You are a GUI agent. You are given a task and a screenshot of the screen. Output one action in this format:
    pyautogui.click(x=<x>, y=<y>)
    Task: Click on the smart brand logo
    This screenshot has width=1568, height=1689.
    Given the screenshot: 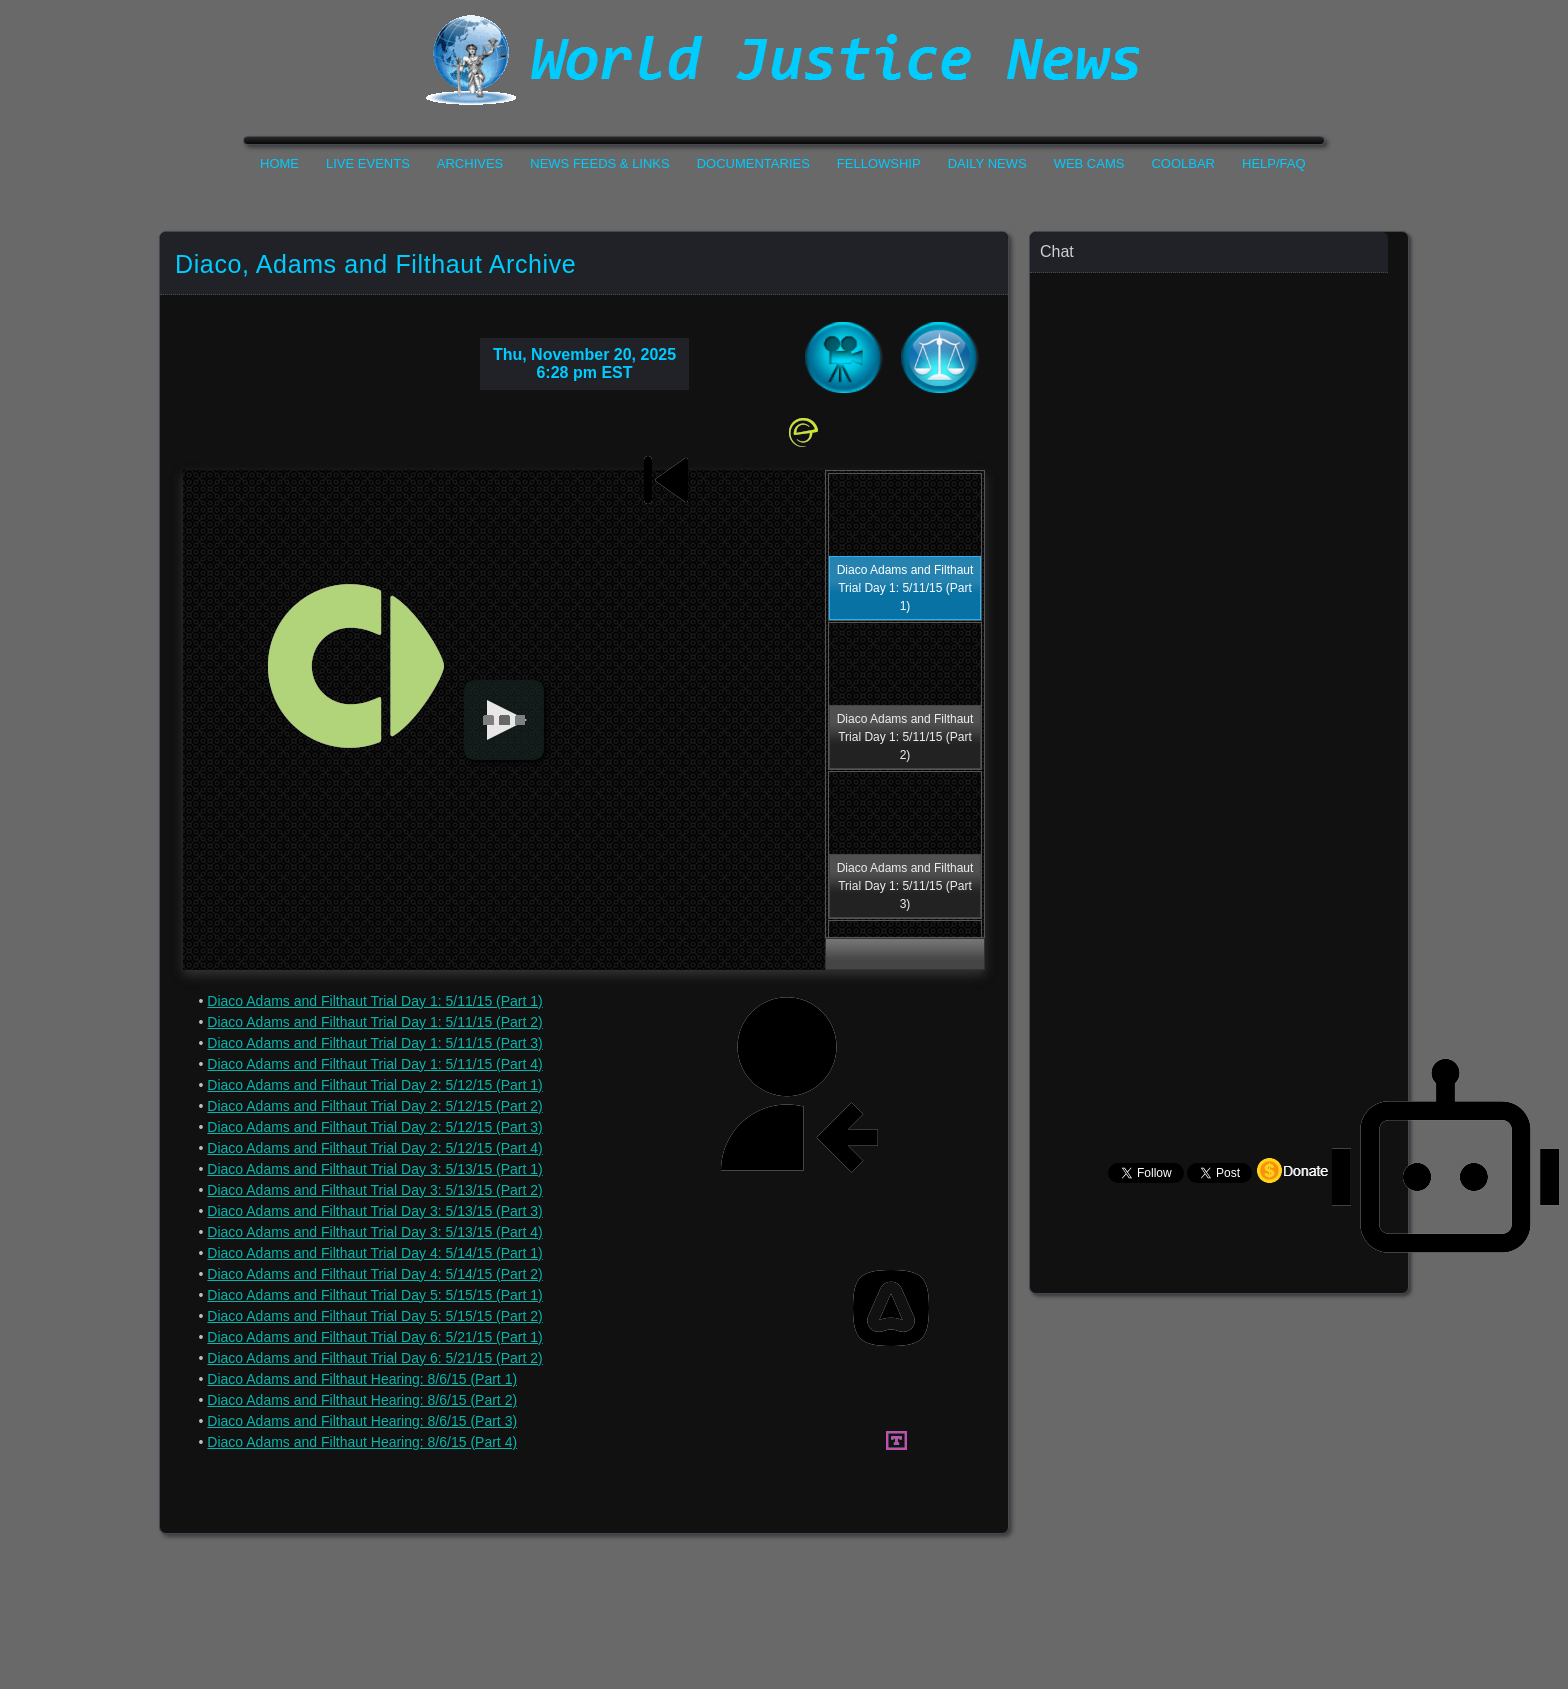 What is the action you would take?
    pyautogui.click(x=356, y=666)
    